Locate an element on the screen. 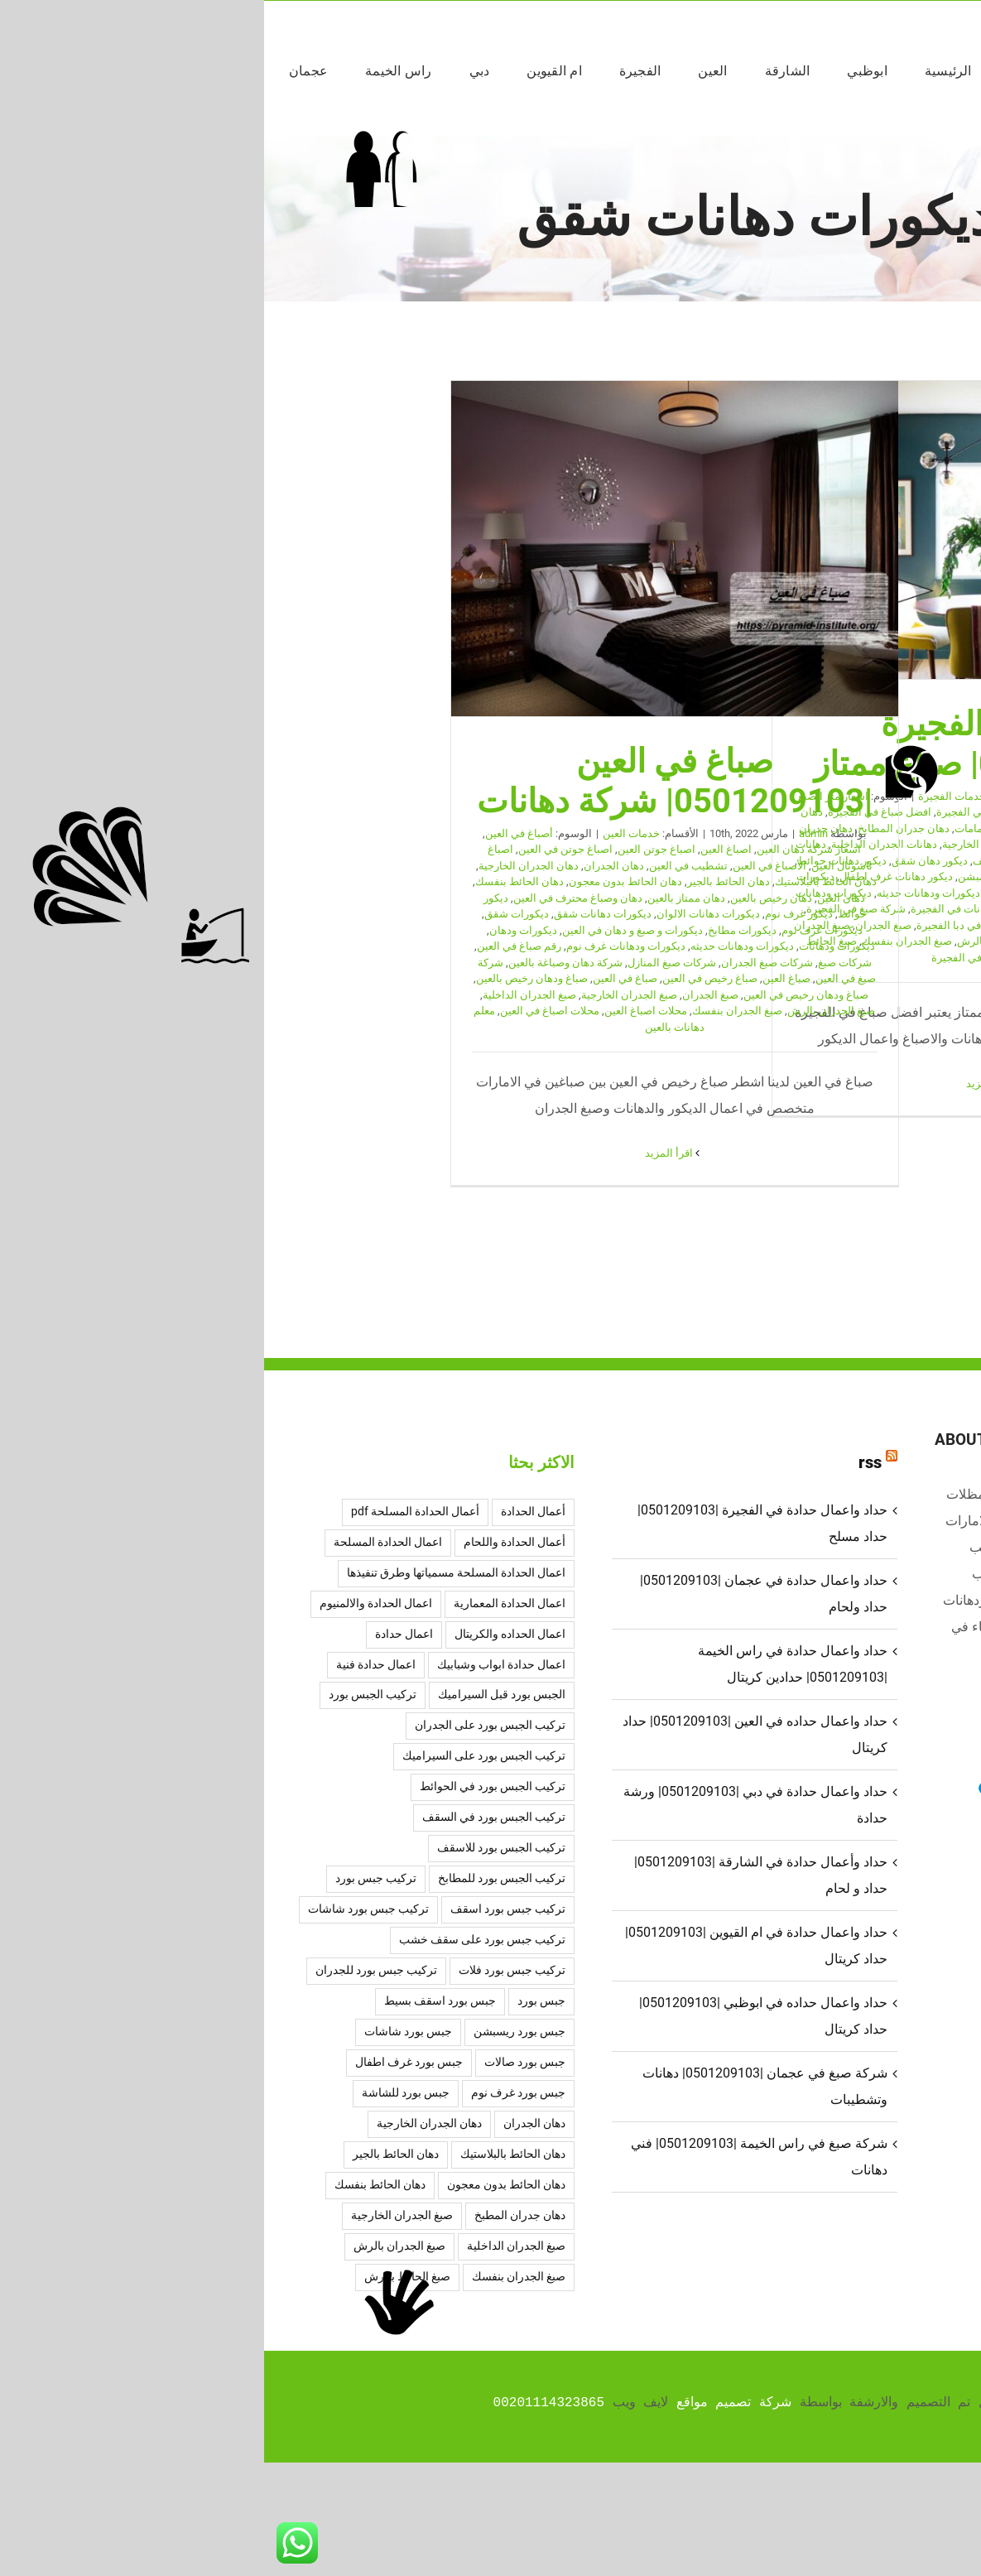  select parrot as your avatar or character is located at coordinates (911, 772).